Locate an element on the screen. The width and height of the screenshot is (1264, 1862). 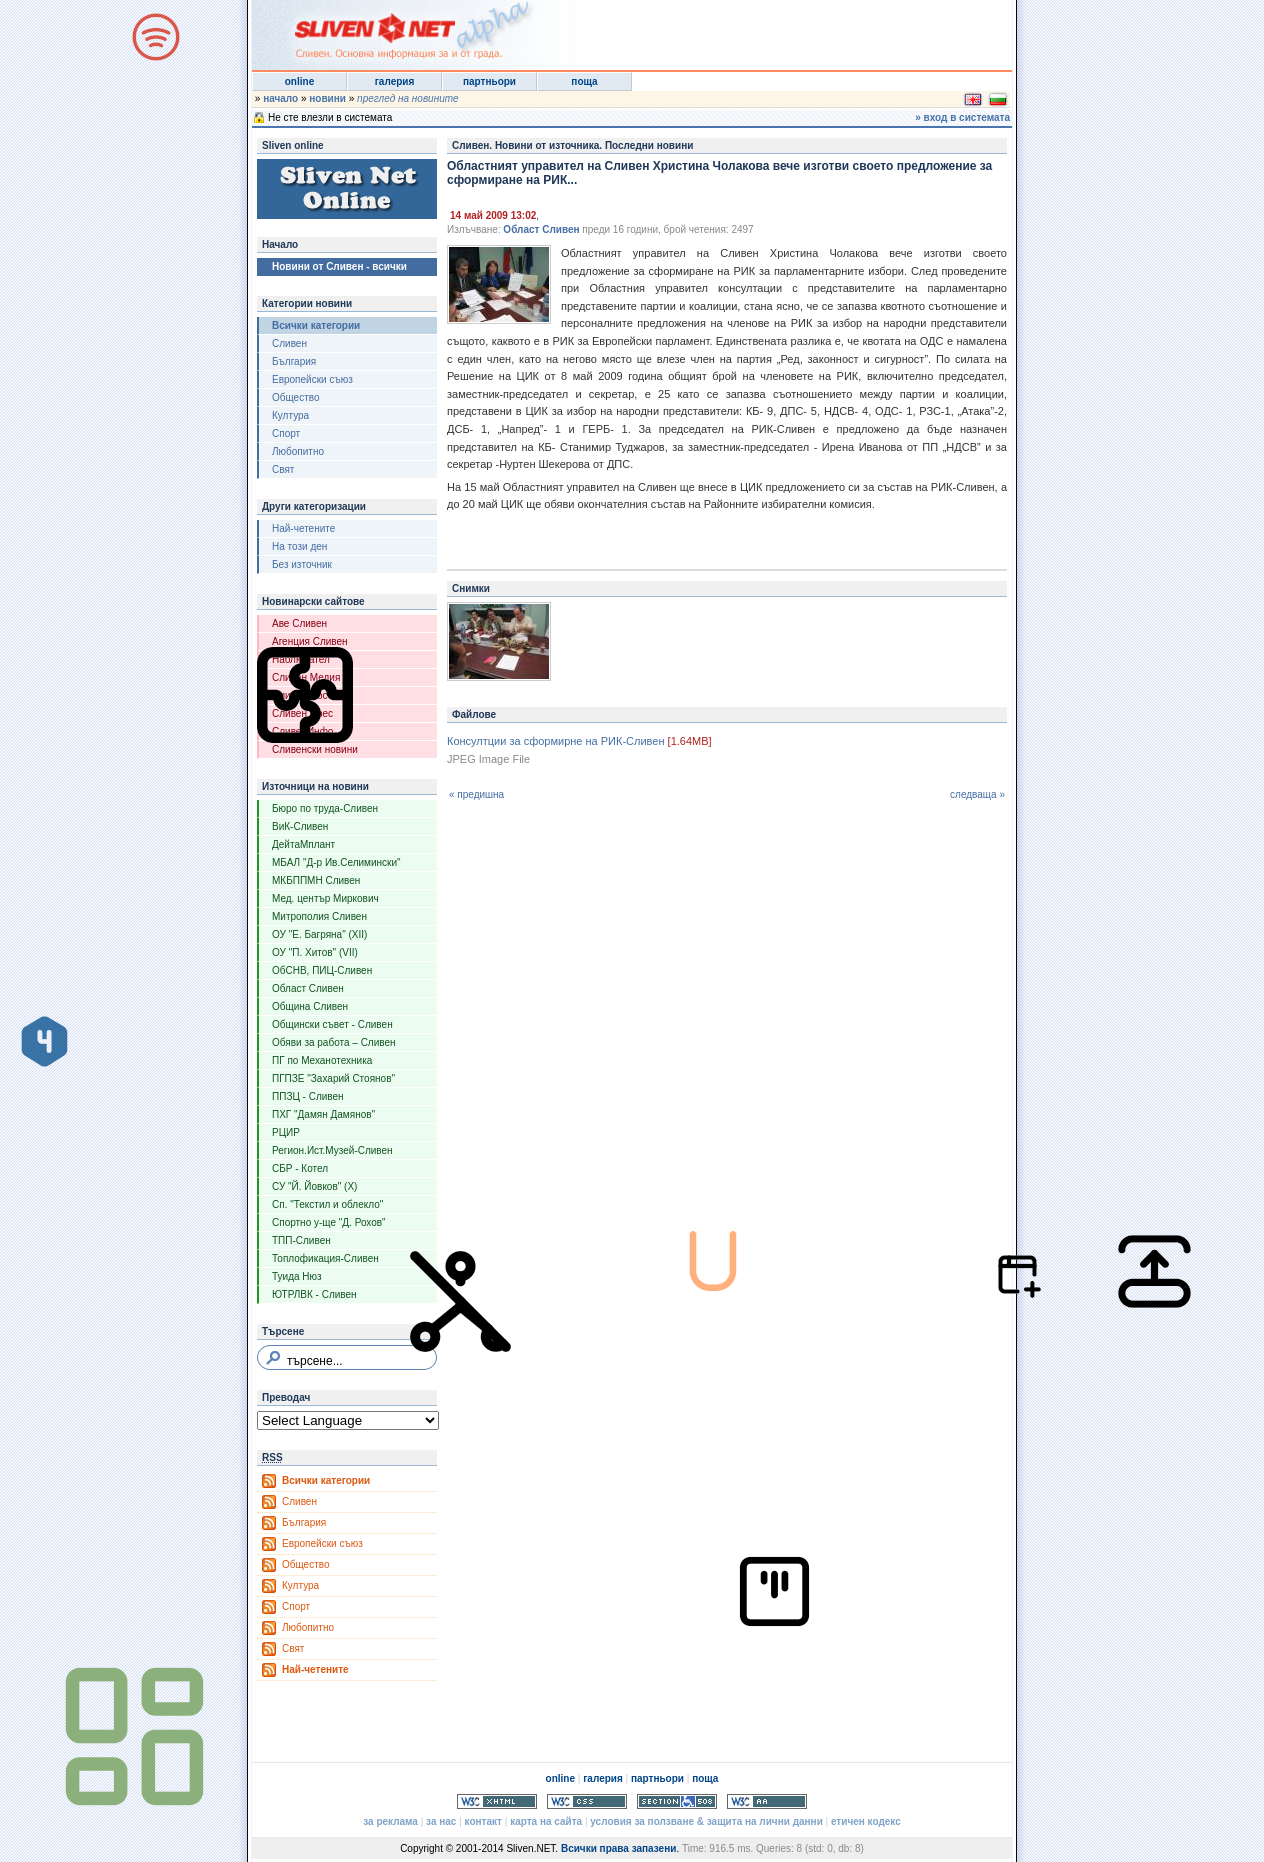
open a new browser tab is located at coordinates (1017, 1274).